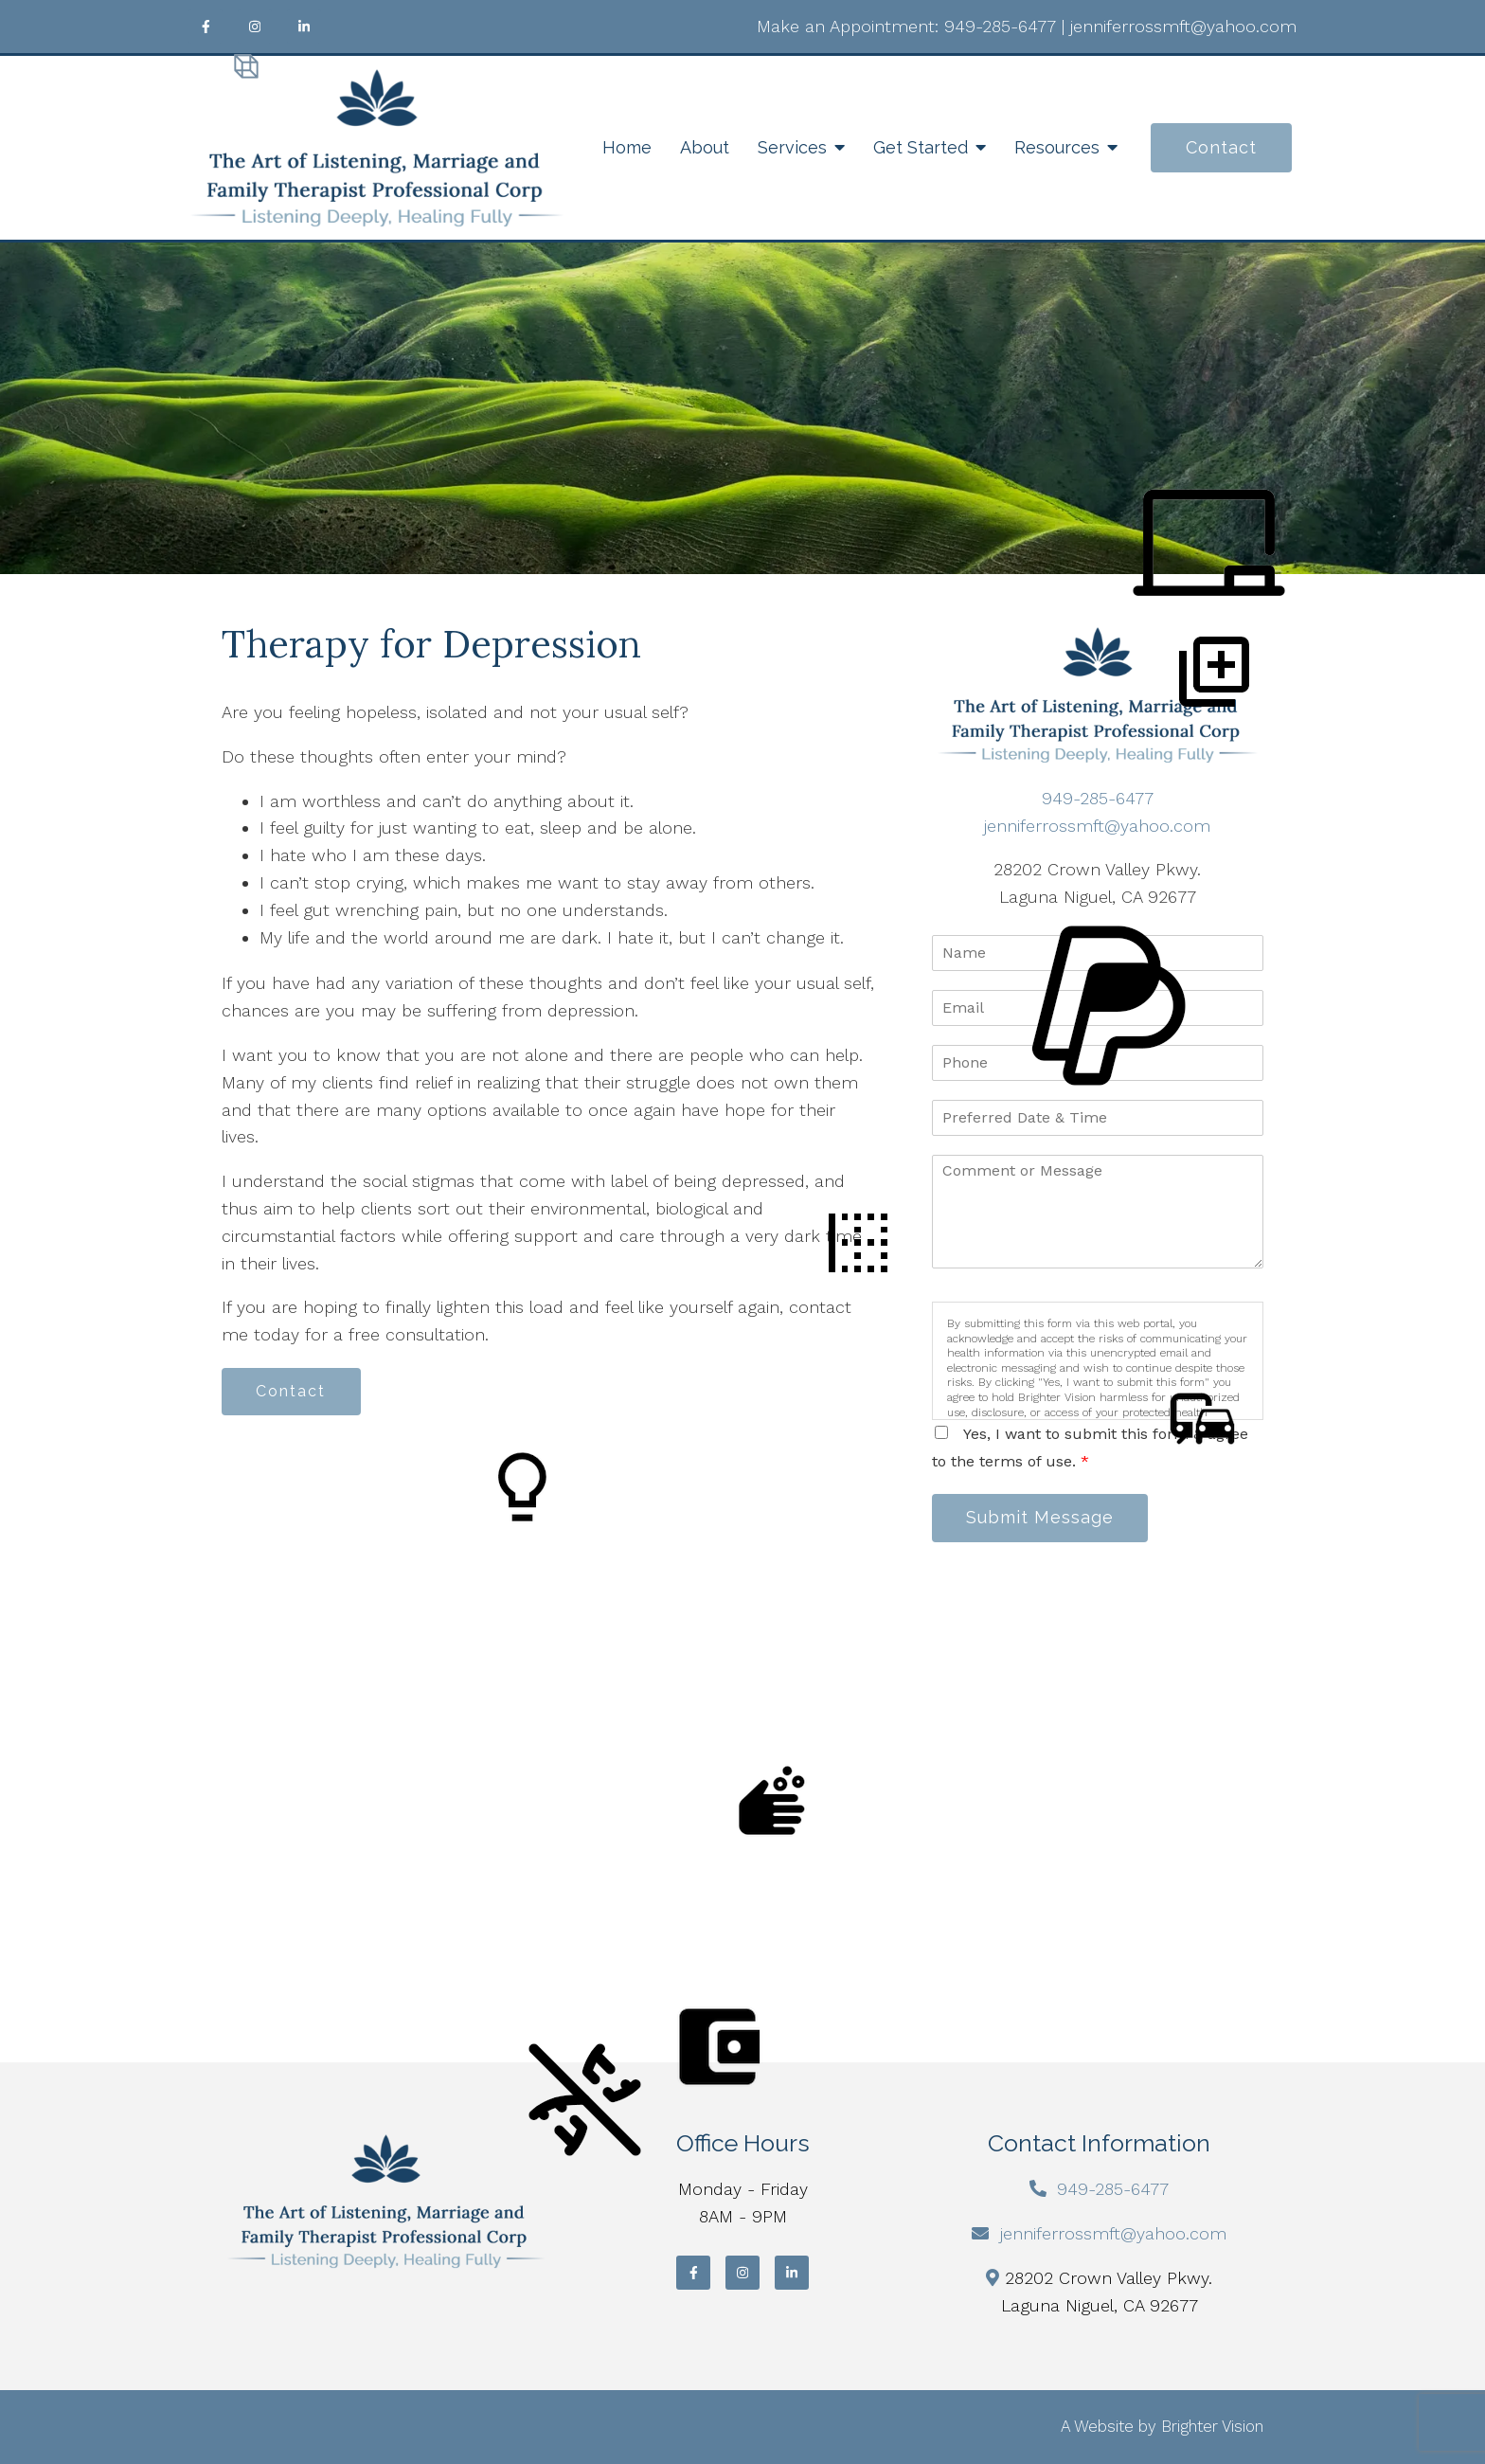 The height and width of the screenshot is (2464, 1485). What do you see at coordinates (1105, 1005) in the screenshot?
I see `pay with PayPal` at bounding box center [1105, 1005].